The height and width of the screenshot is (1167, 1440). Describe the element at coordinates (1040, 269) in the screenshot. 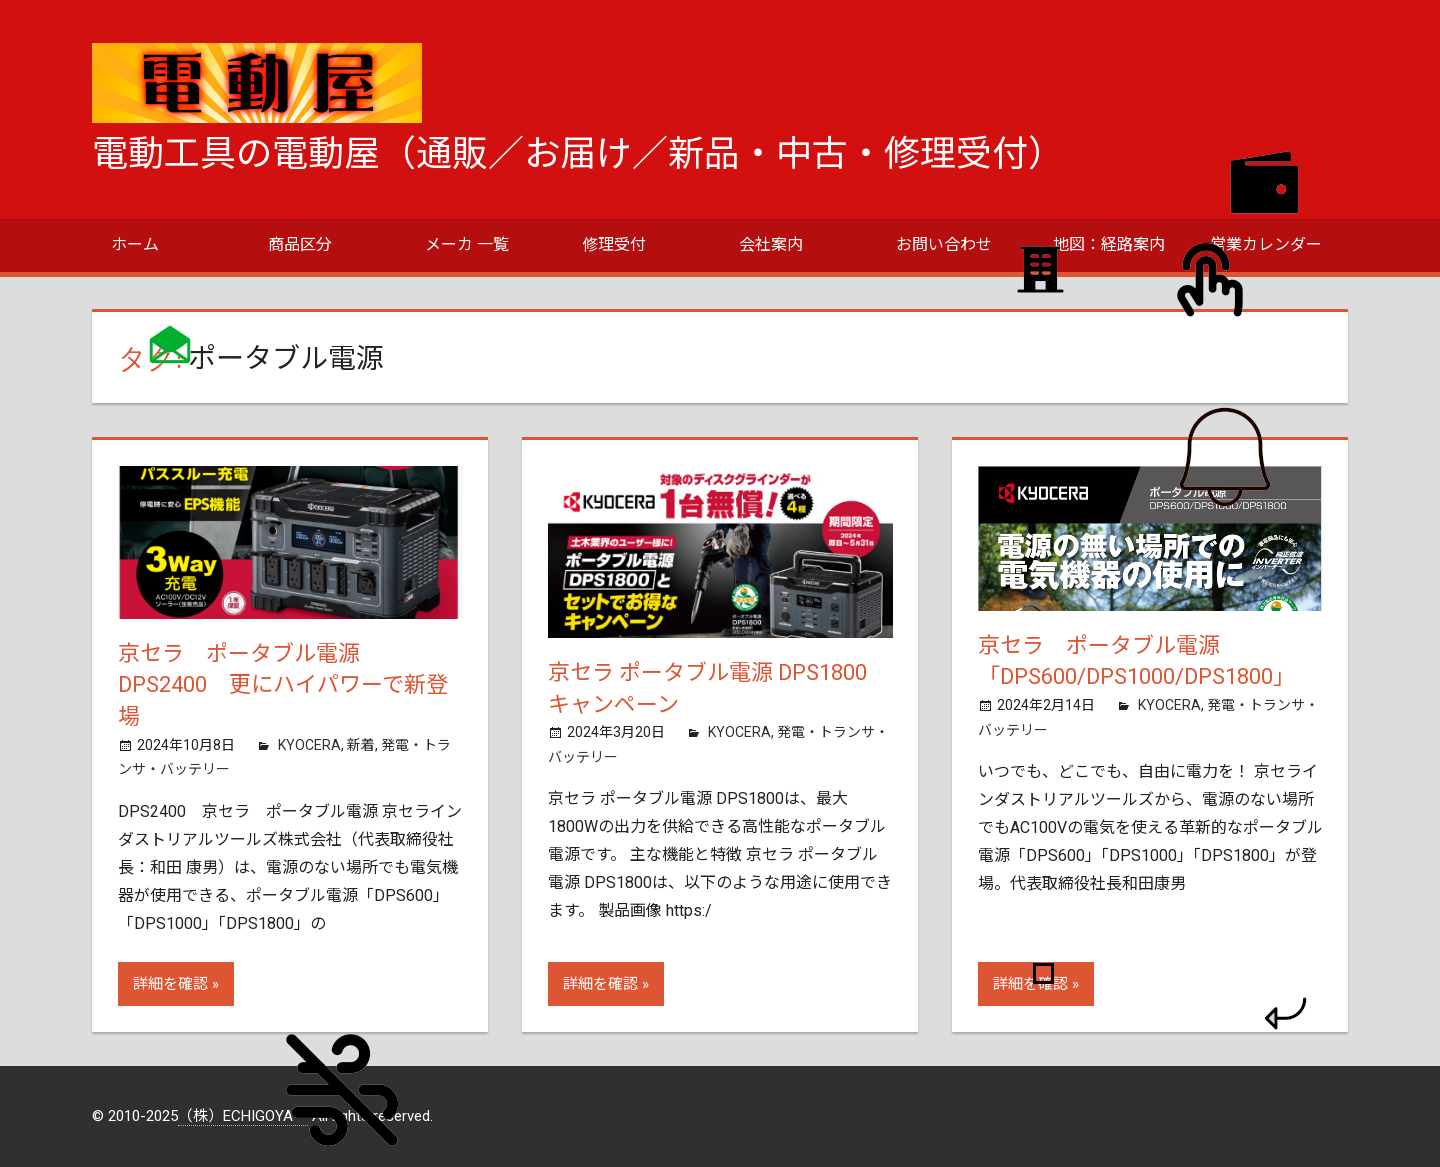

I see `view office or workplace location` at that location.